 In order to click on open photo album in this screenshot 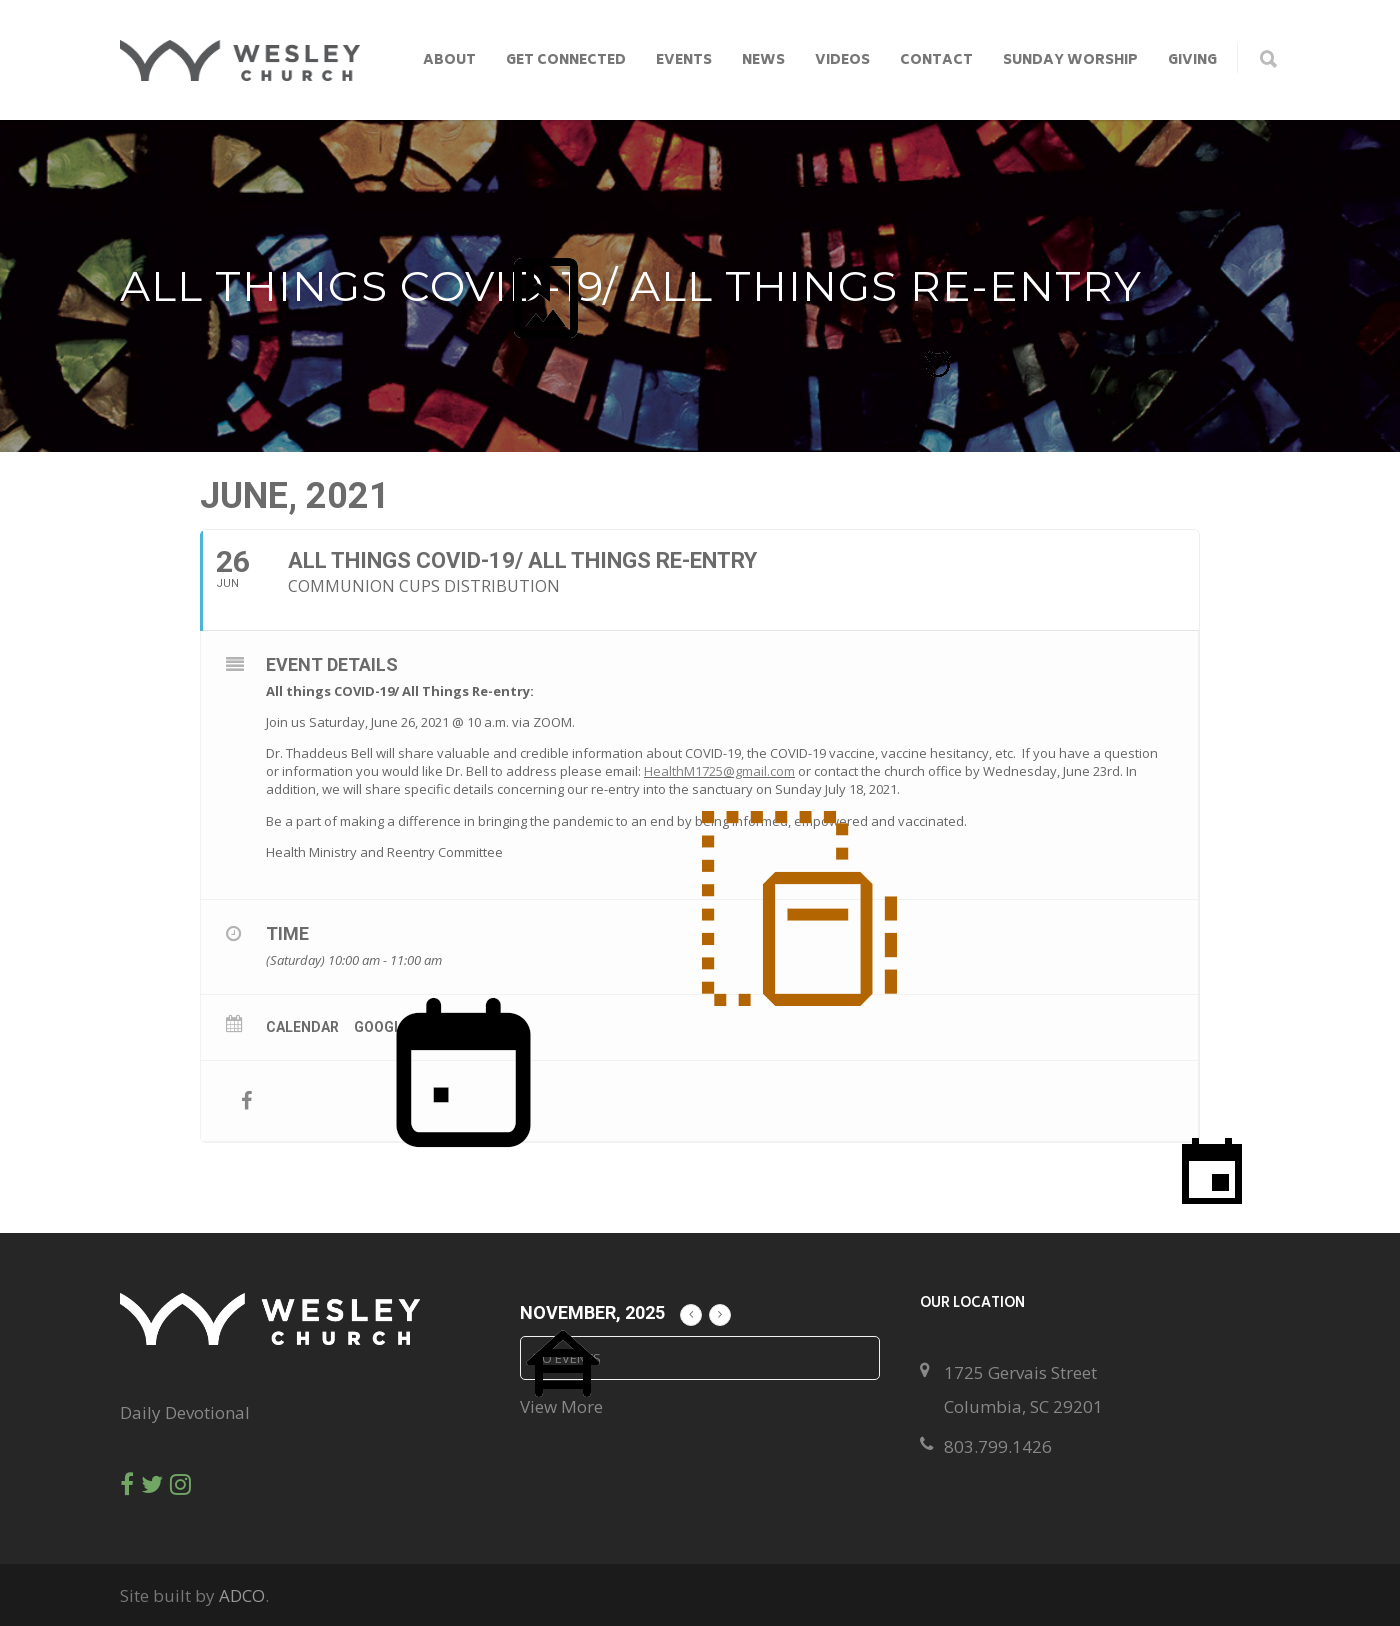, I will do `click(546, 298)`.